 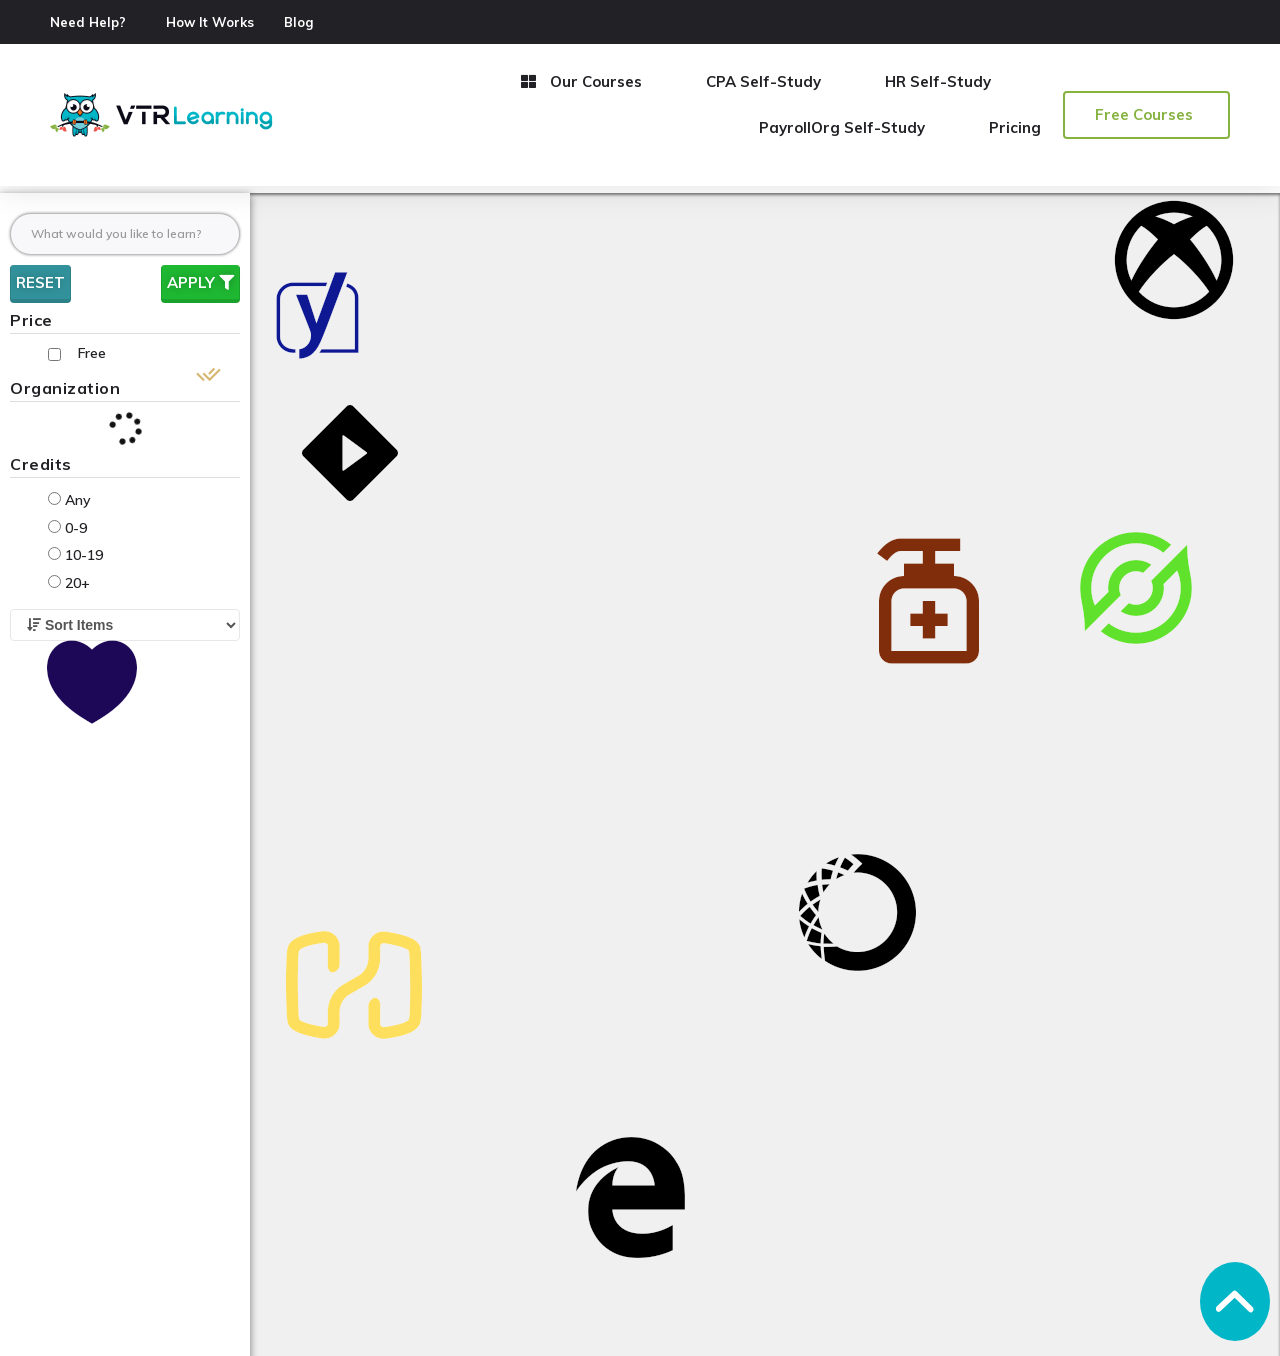 I want to click on open Microsoft Edge browser, so click(x=630, y=1197).